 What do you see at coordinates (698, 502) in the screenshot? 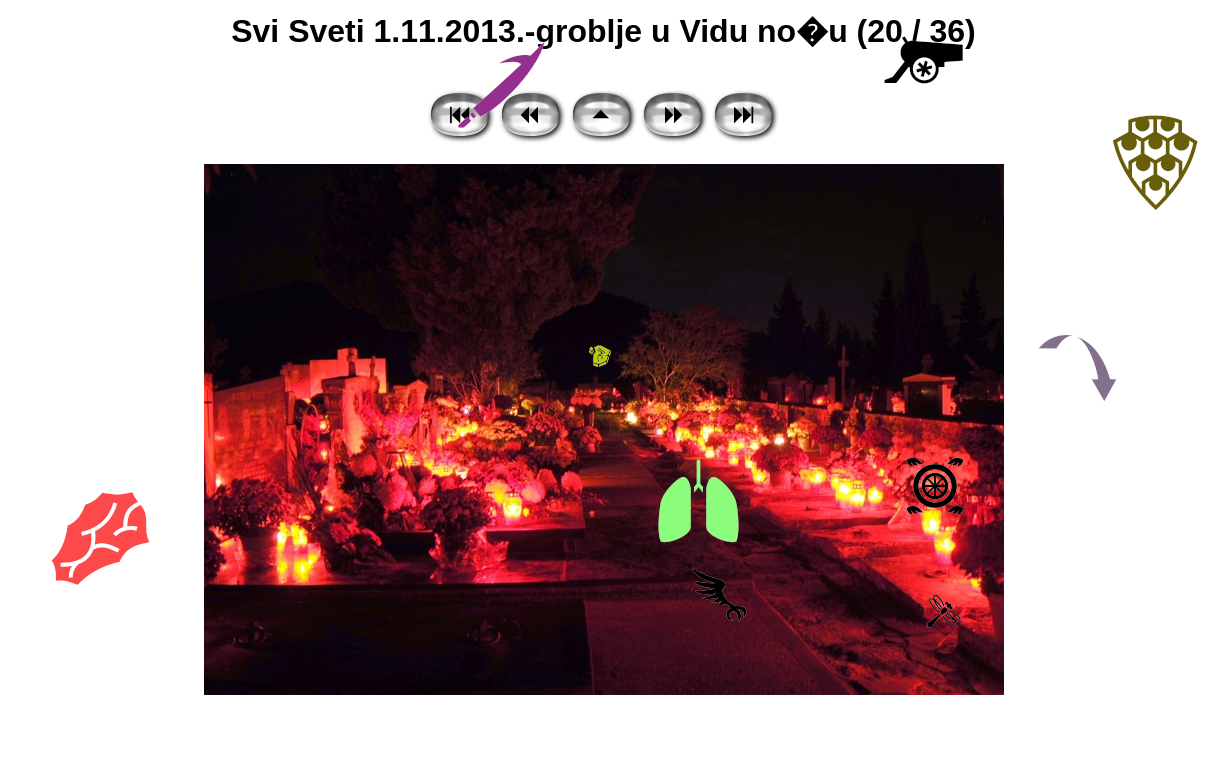
I see `access respiratory health information` at bounding box center [698, 502].